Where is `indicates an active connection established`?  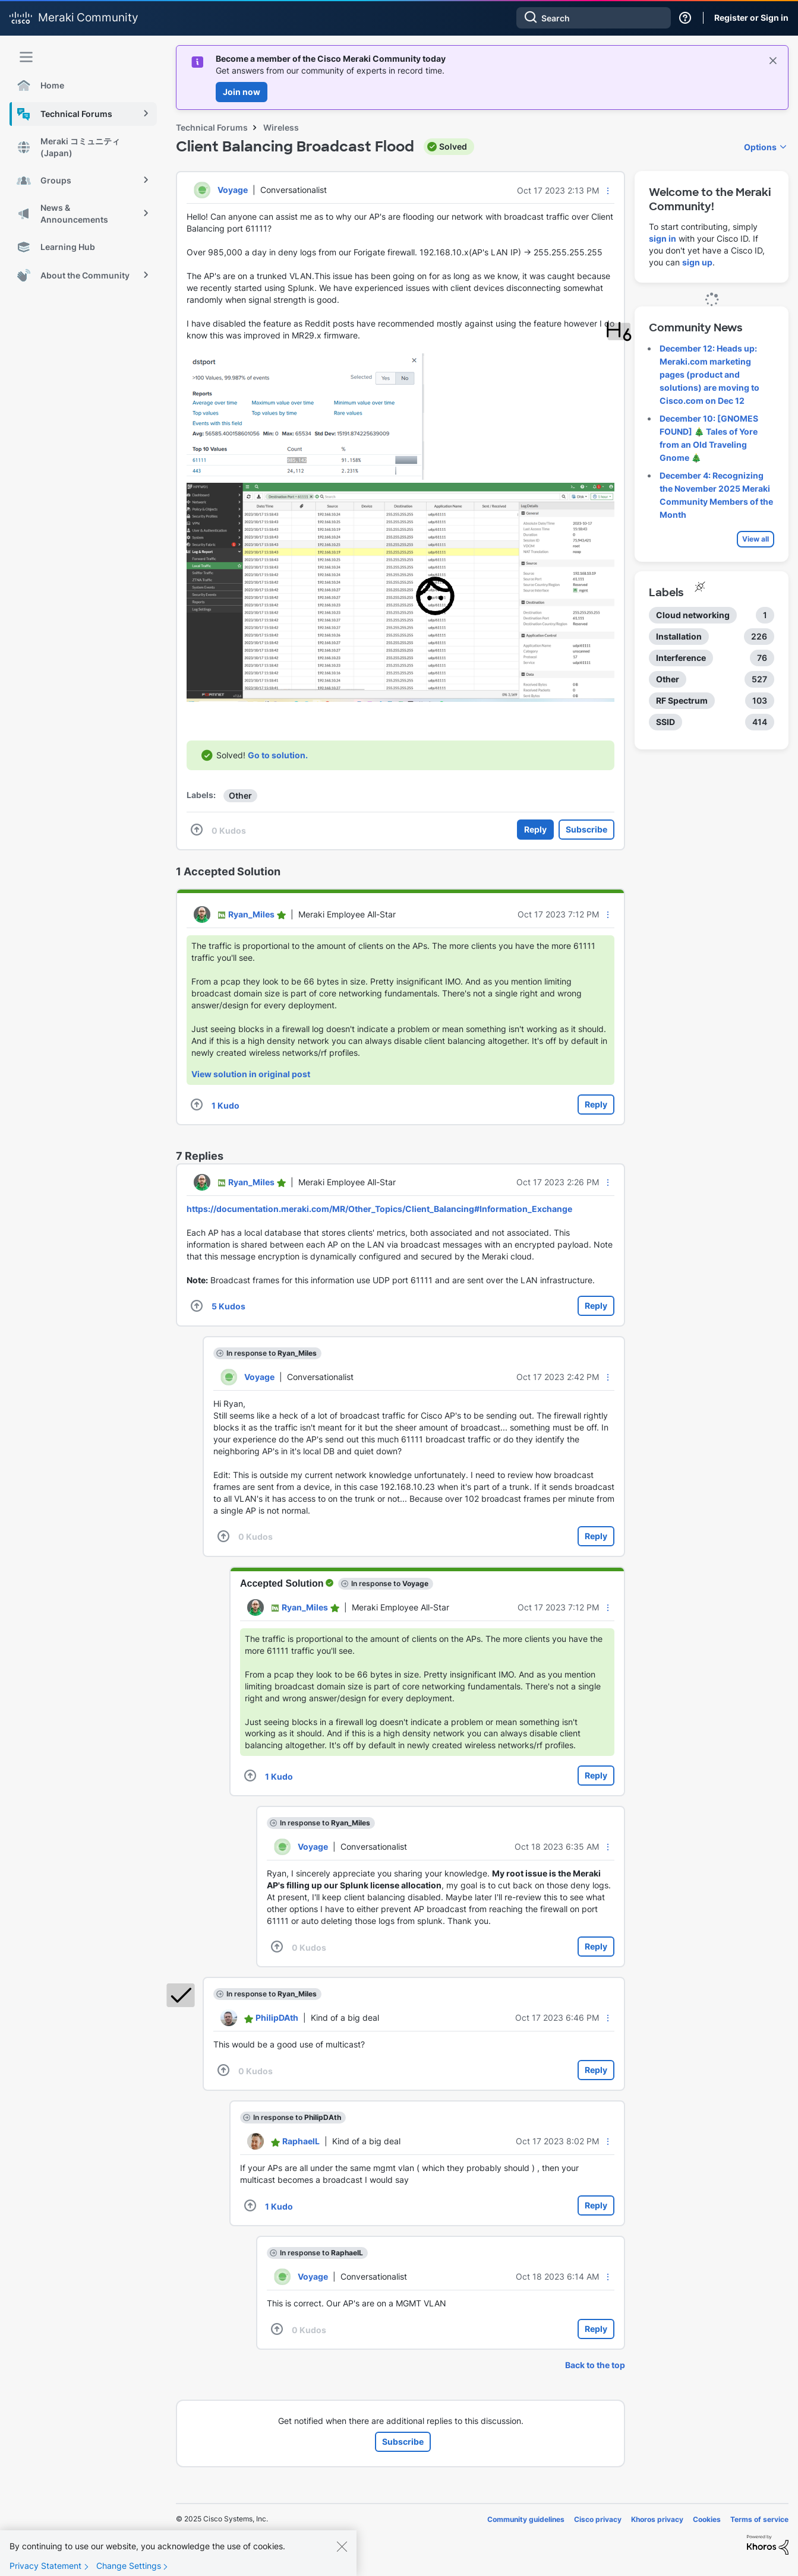 indicates an active connection established is located at coordinates (700, 587).